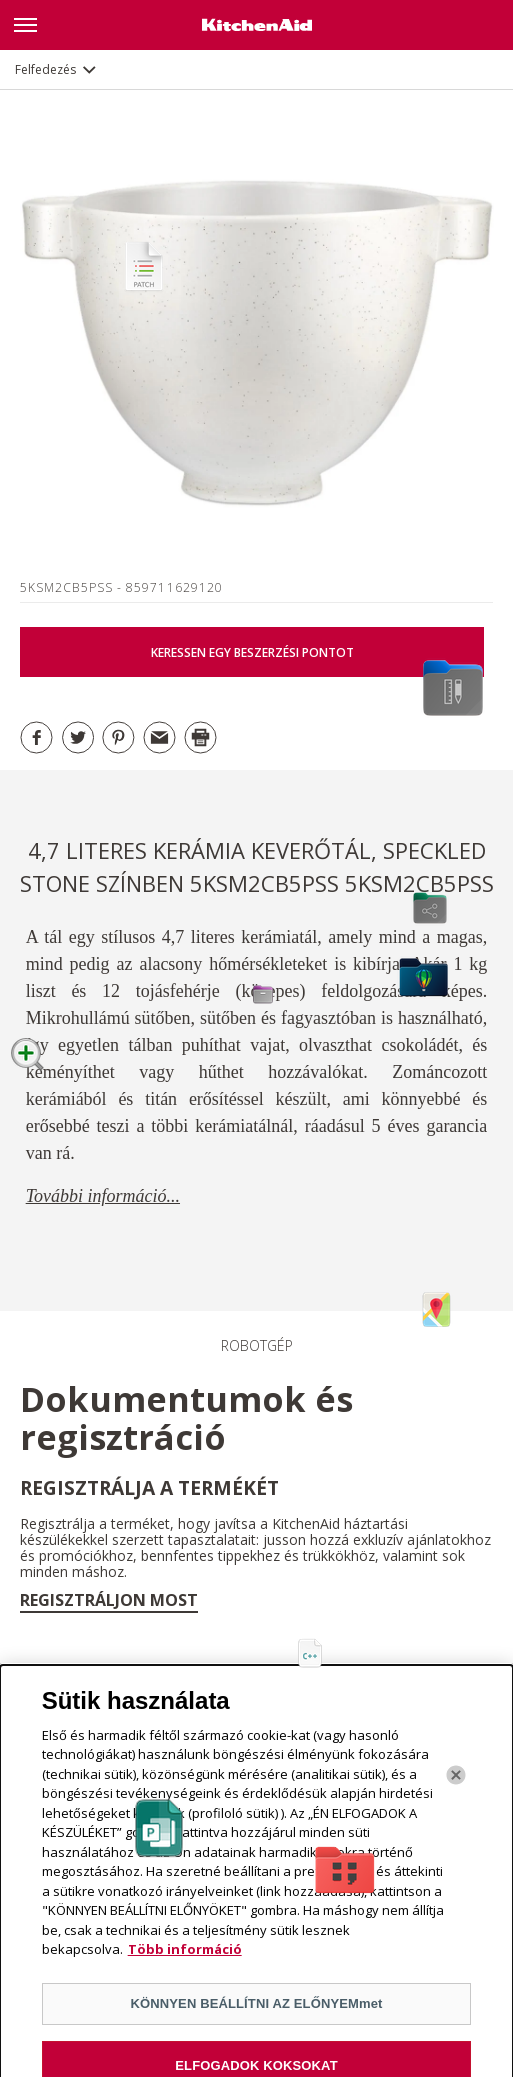 The width and height of the screenshot is (513, 2077). What do you see at coordinates (423, 978) in the screenshot?
I see `open CorelDRAW project files folder` at bounding box center [423, 978].